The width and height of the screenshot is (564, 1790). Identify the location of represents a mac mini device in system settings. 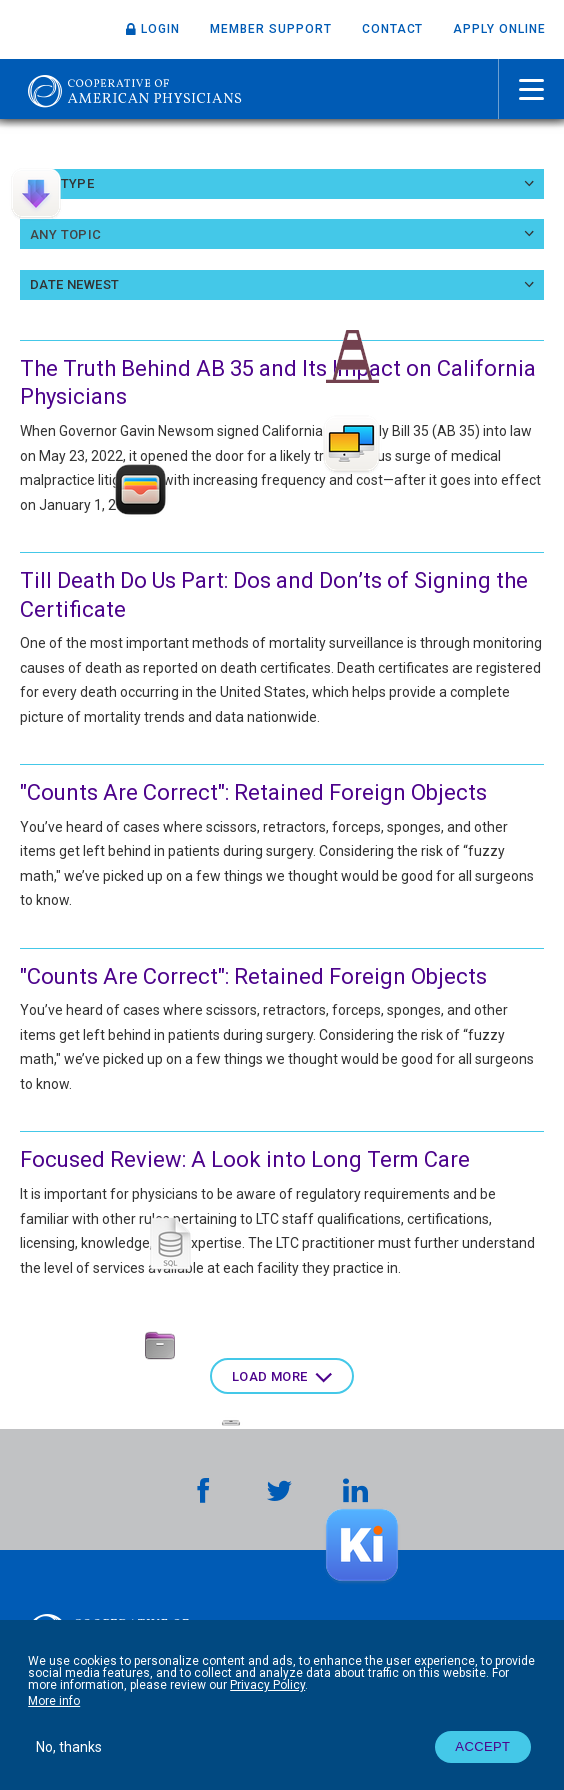
(231, 1420).